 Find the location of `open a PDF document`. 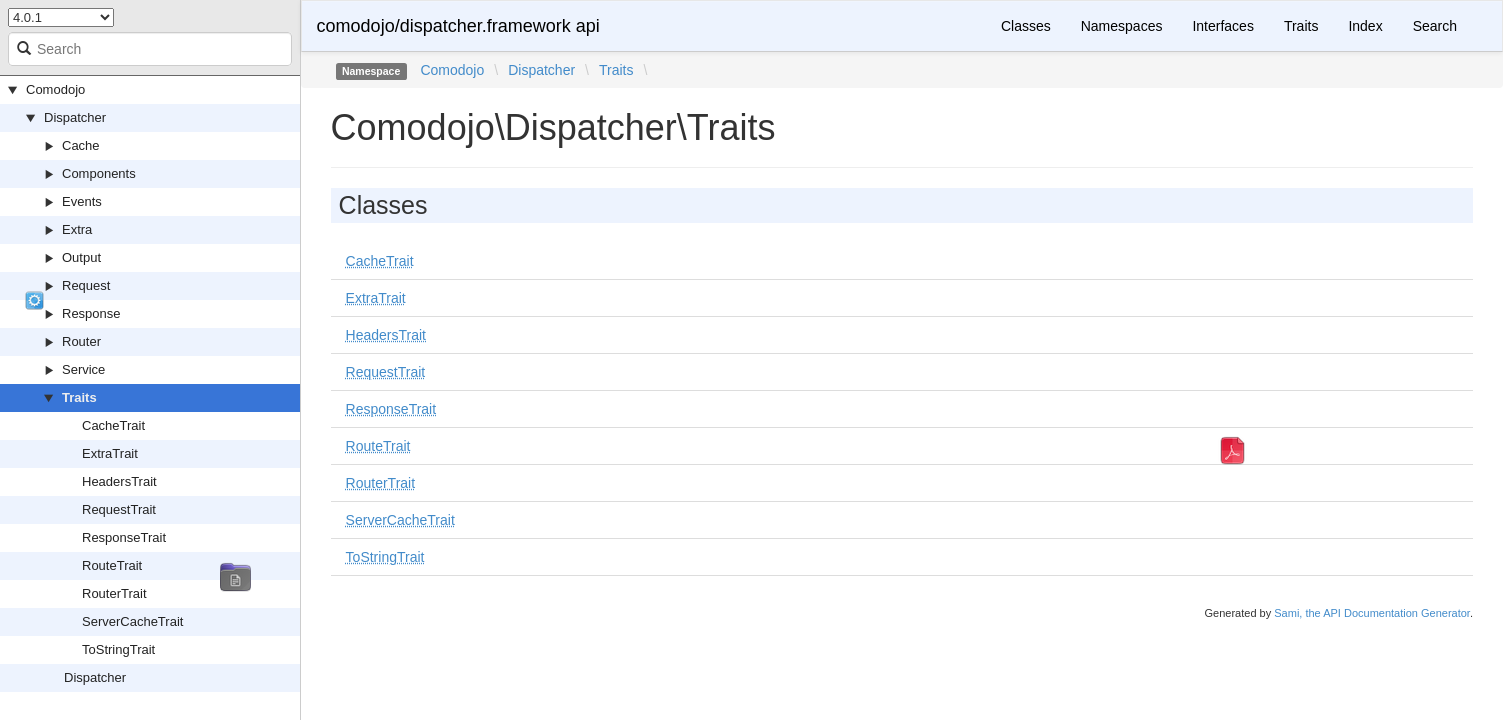

open a PDF document is located at coordinates (1232, 450).